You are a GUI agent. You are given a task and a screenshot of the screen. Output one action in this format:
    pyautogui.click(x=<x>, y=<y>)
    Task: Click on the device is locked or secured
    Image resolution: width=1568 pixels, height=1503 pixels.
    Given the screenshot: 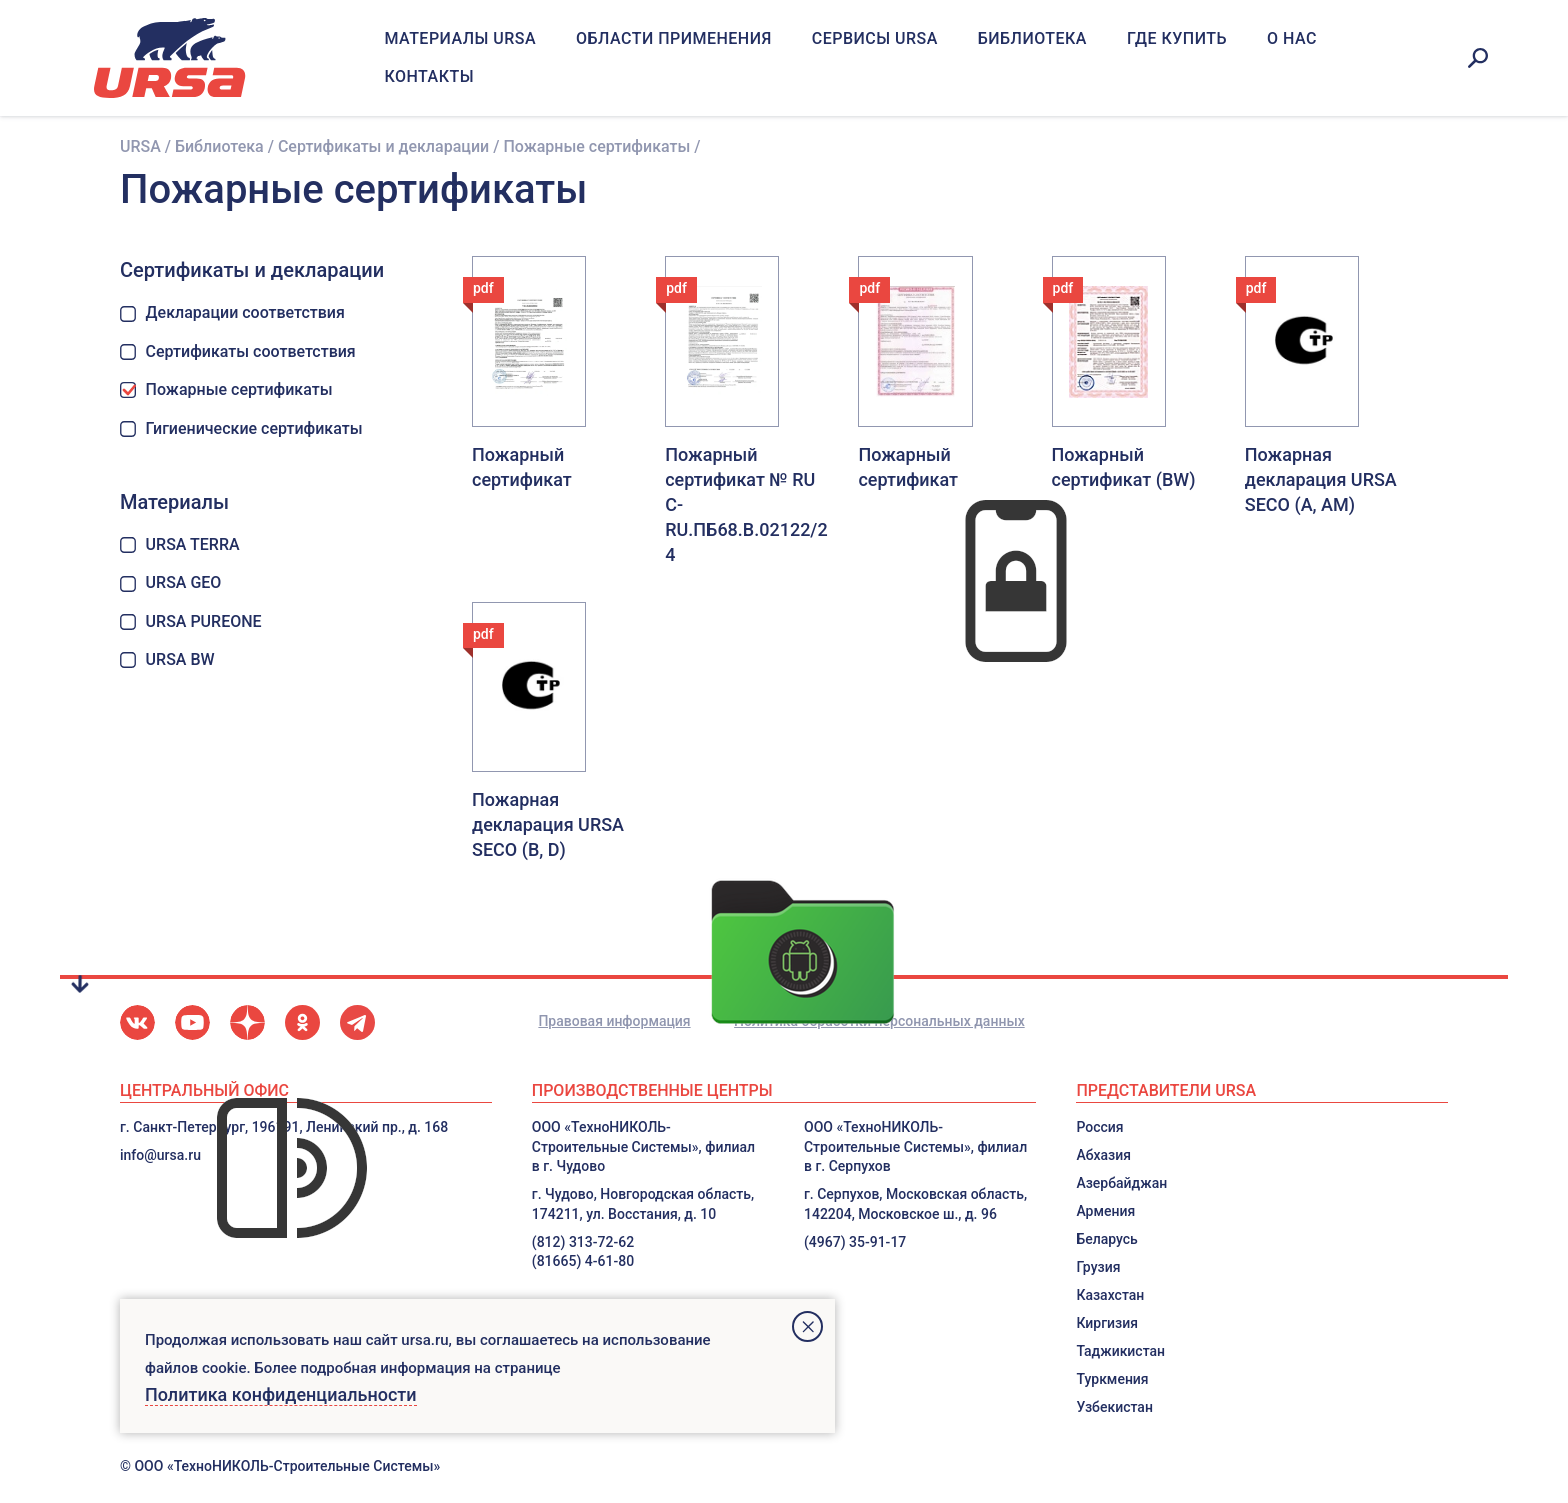 What is the action you would take?
    pyautogui.click(x=1016, y=581)
    